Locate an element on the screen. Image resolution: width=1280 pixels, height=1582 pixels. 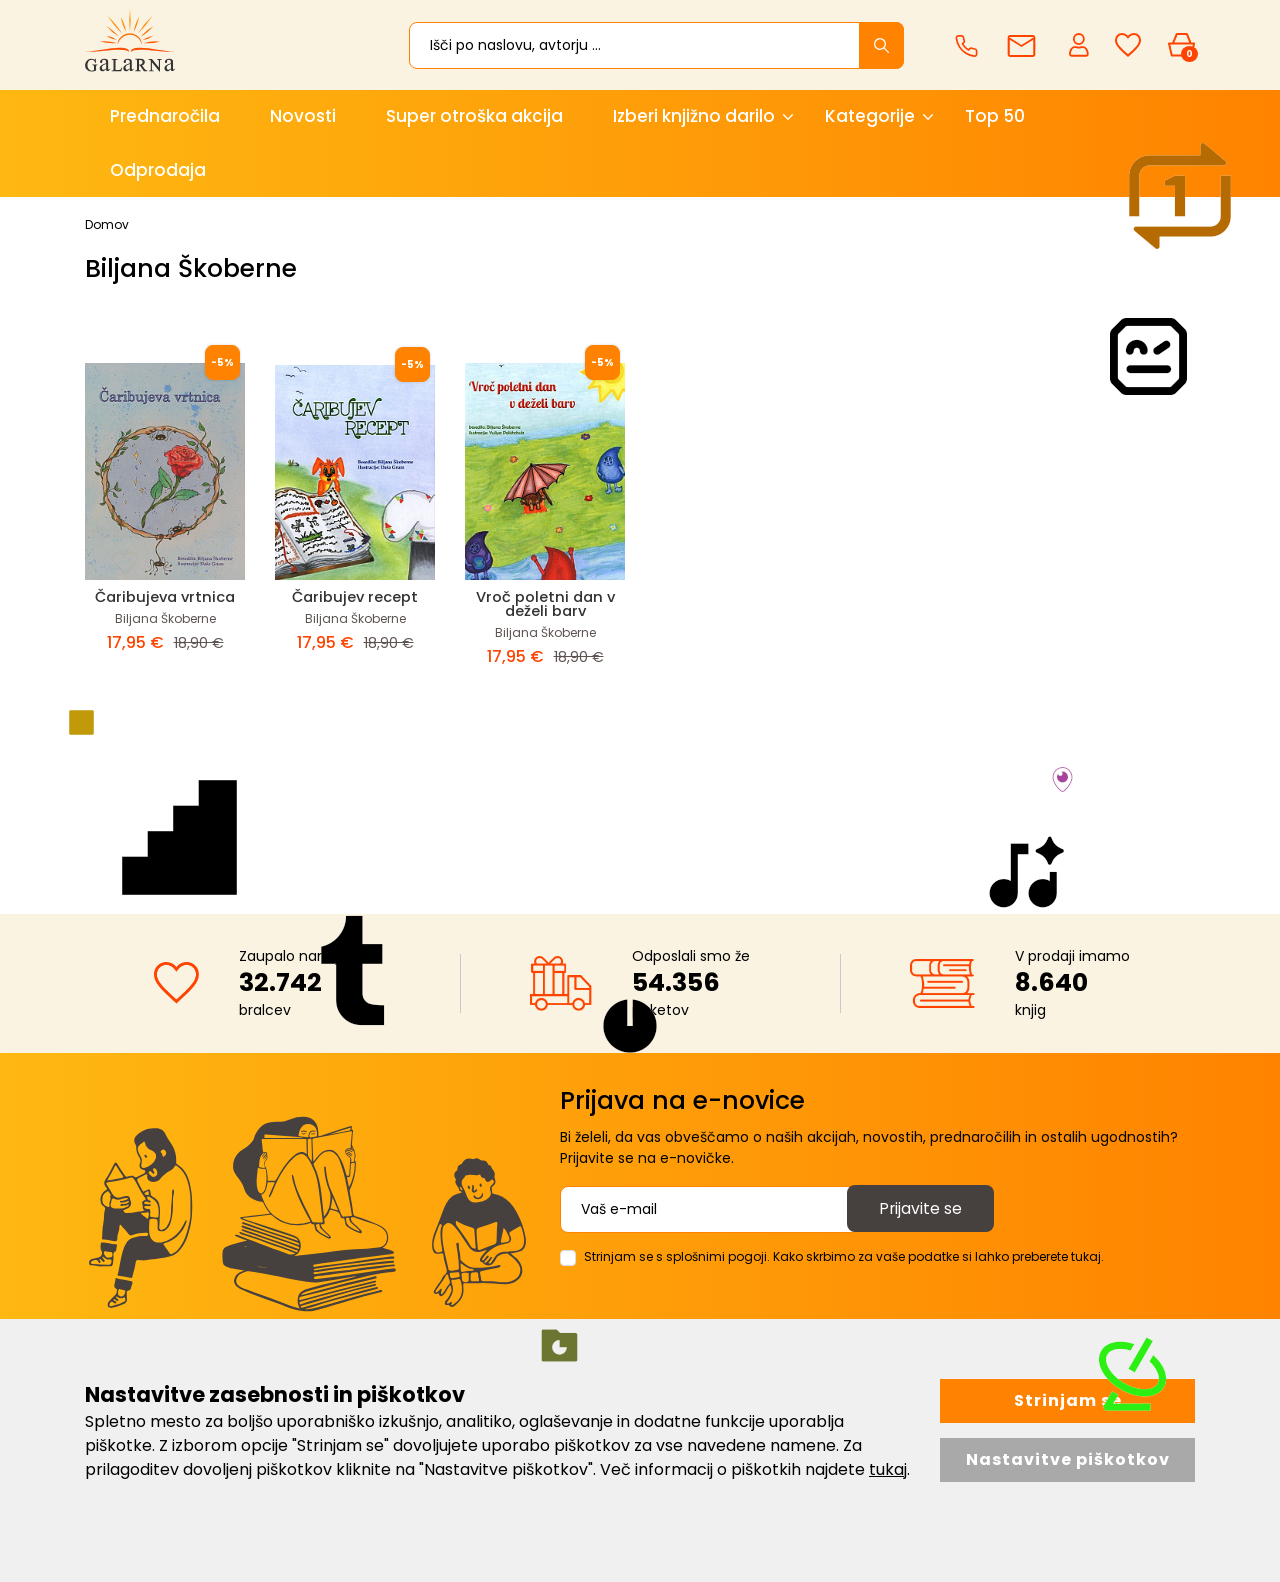
robot framework logo is located at coordinates (1148, 356).